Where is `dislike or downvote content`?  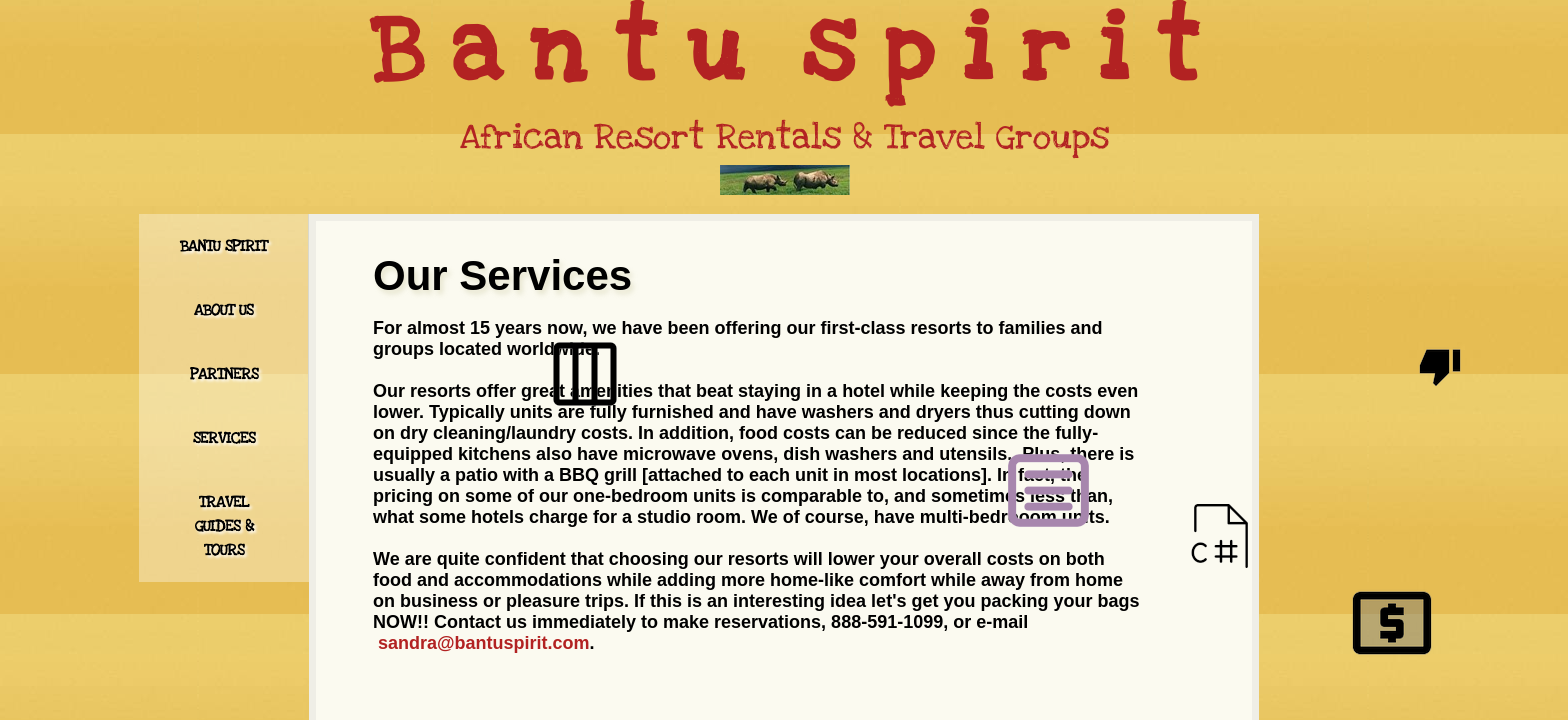 dislike or downvote content is located at coordinates (1440, 366).